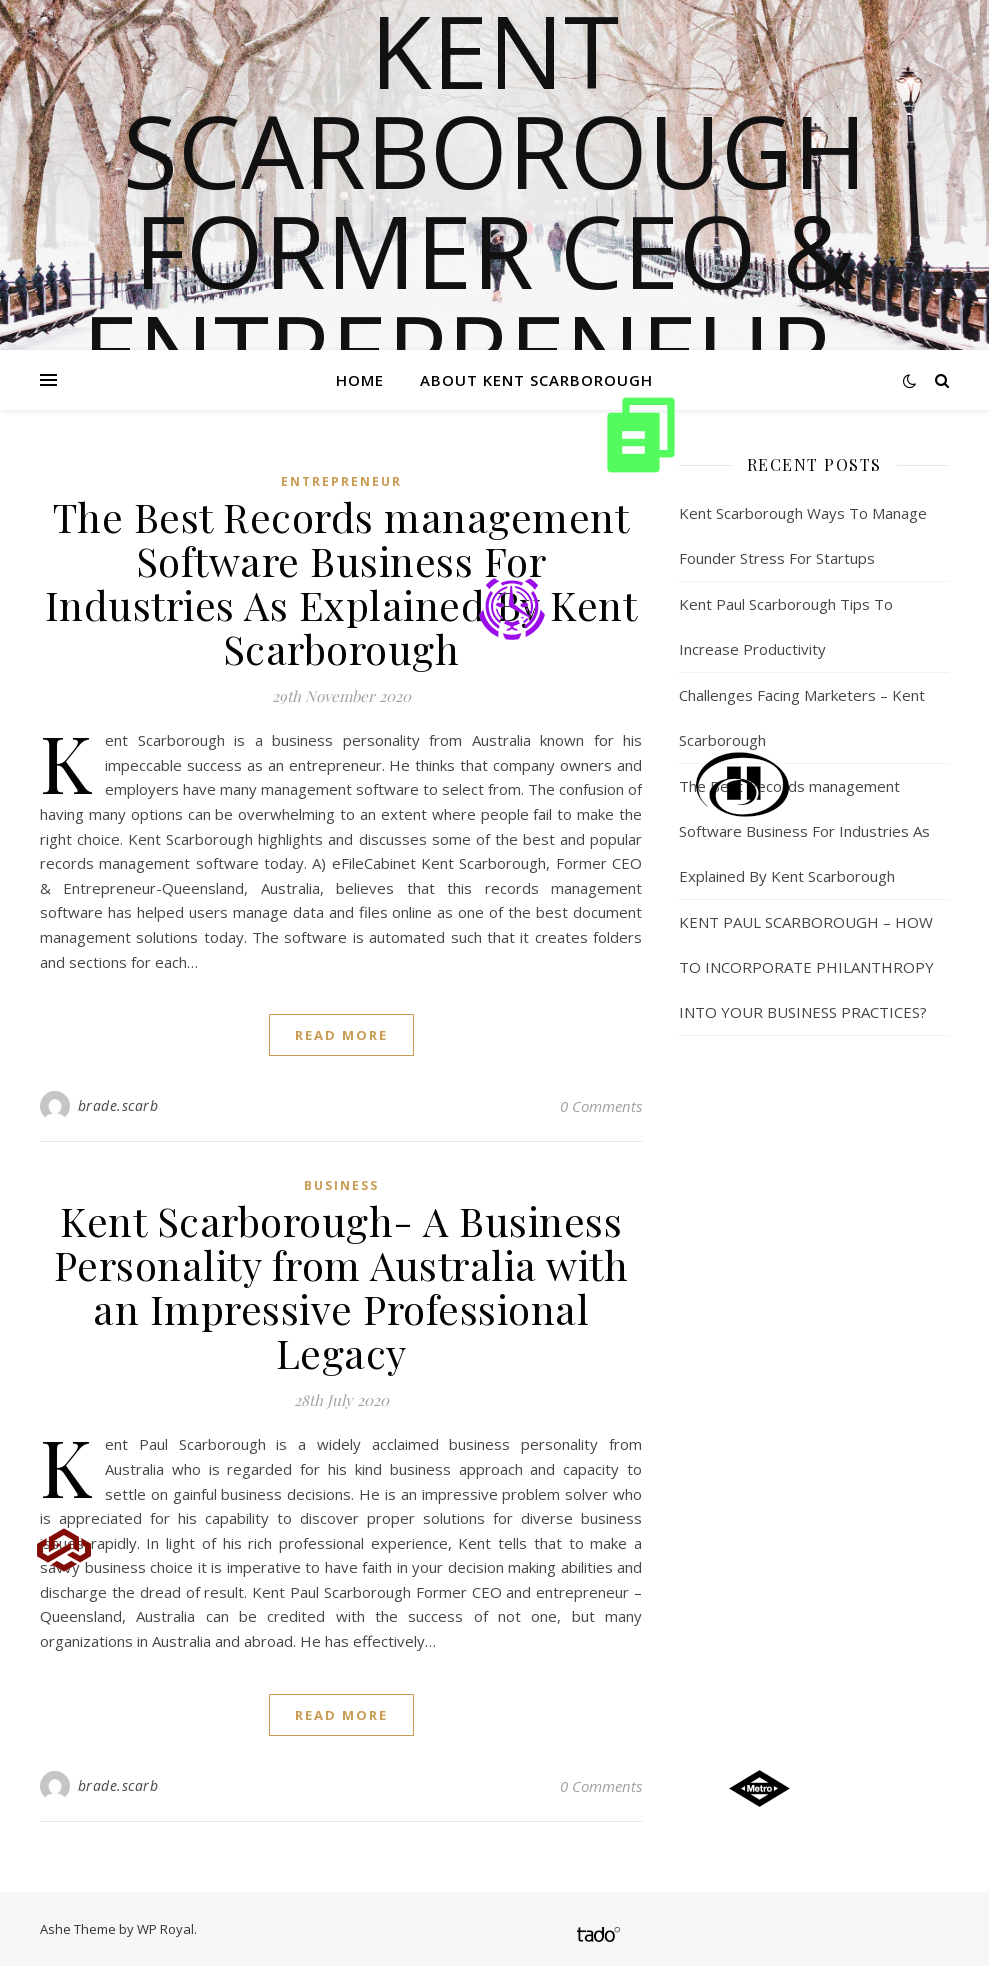 This screenshot has height=1966, width=989. I want to click on loopback framework logo, so click(64, 1550).